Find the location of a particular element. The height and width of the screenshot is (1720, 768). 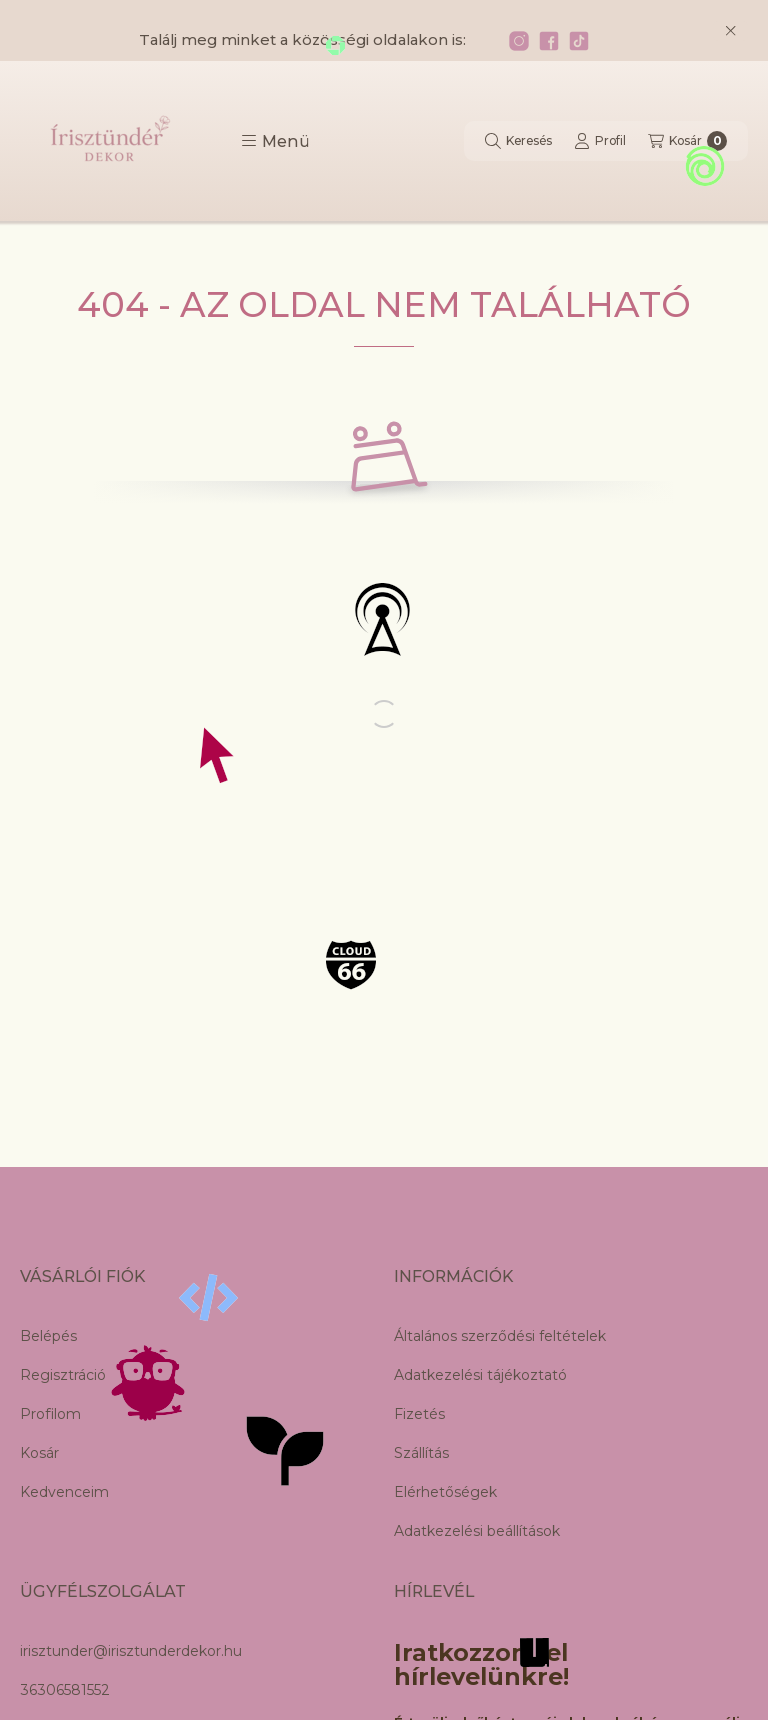

open Ubisoft app or game launcher is located at coordinates (705, 166).